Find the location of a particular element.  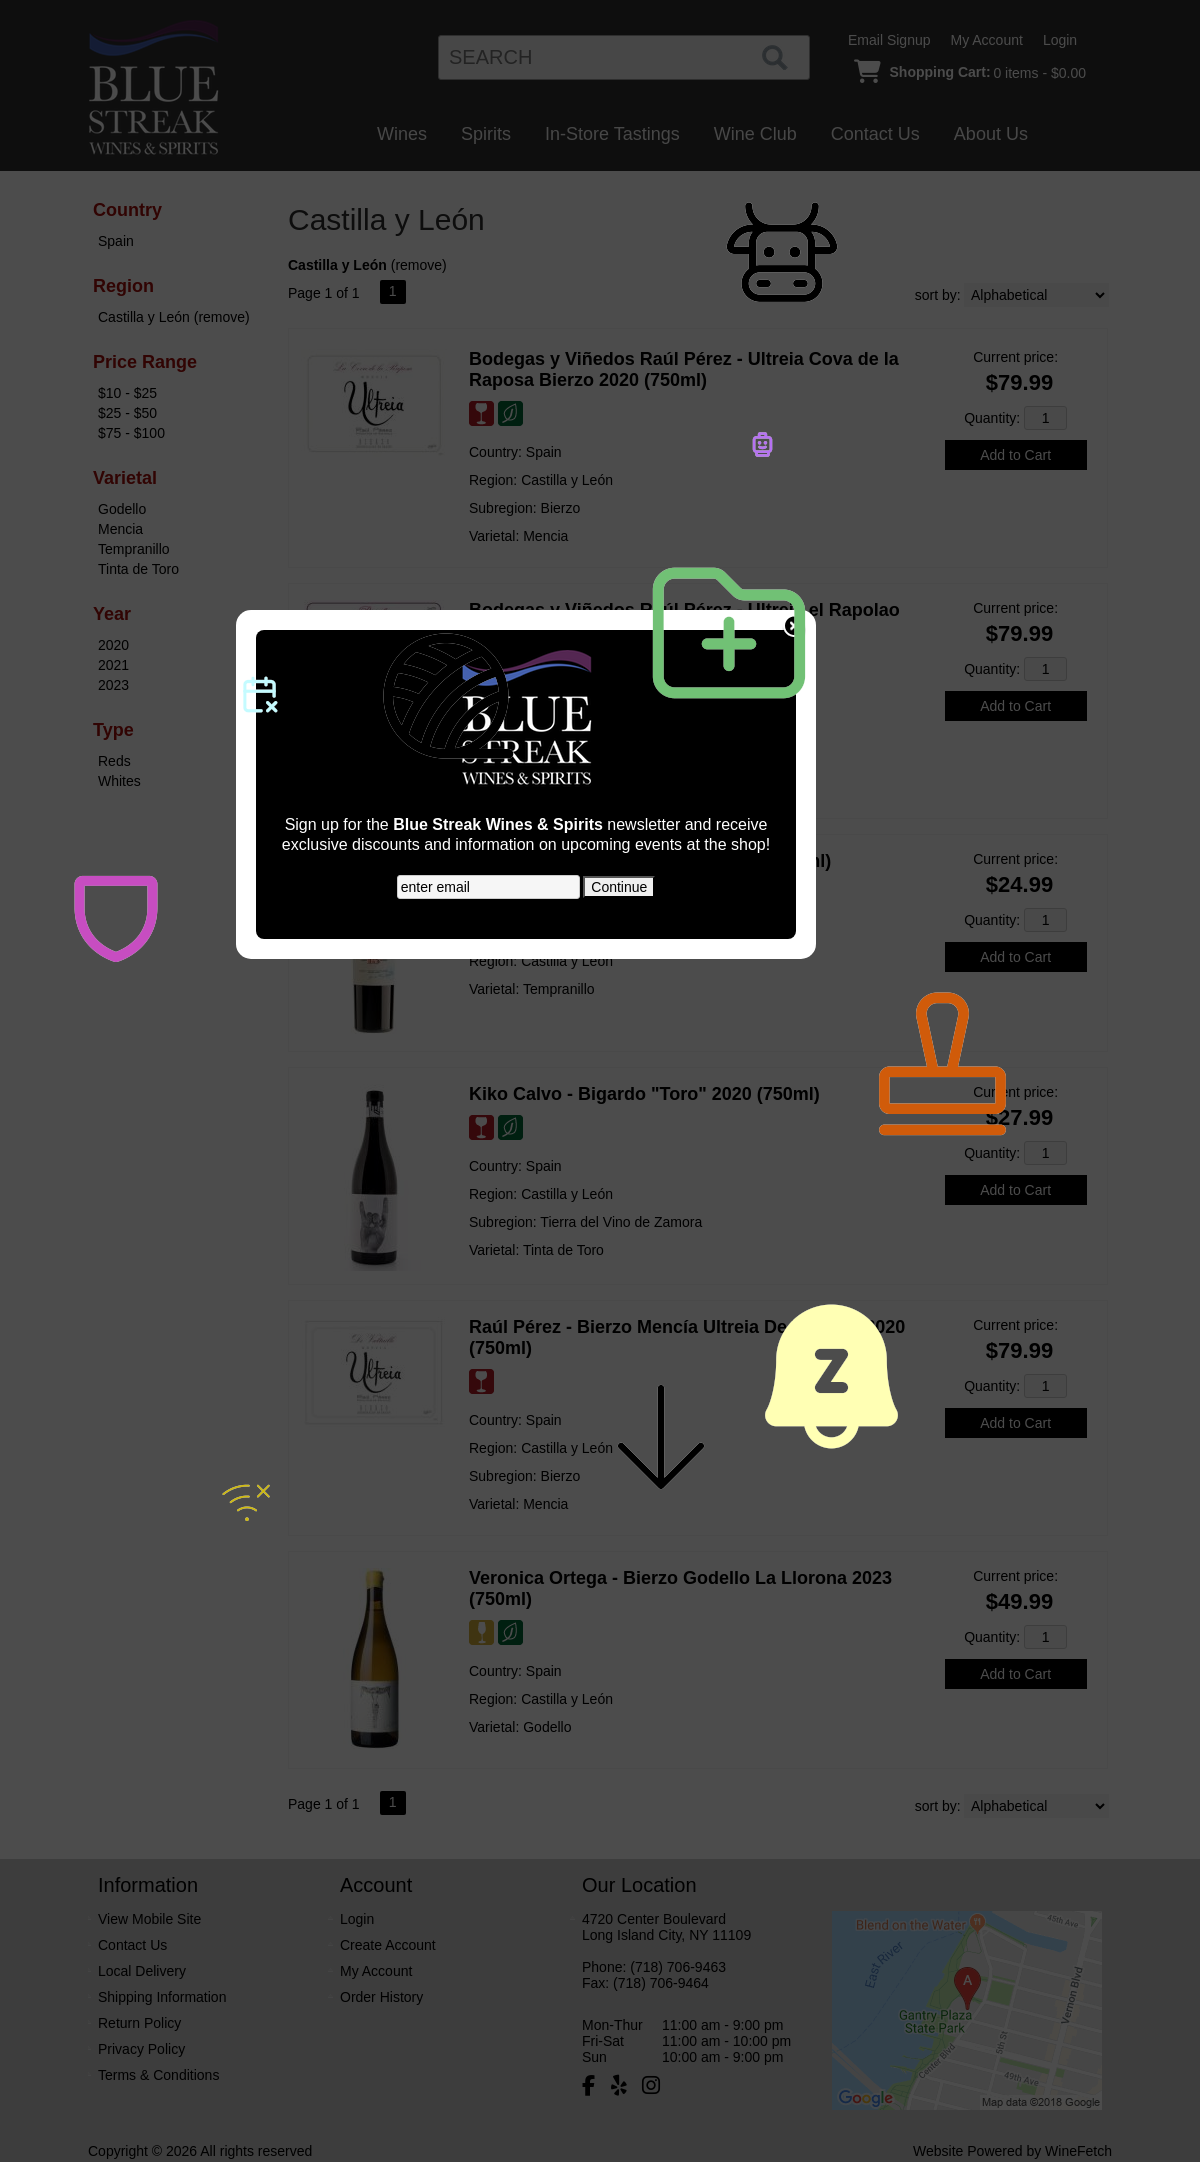

mute notifications or enable do not disturb mode is located at coordinates (831, 1376).